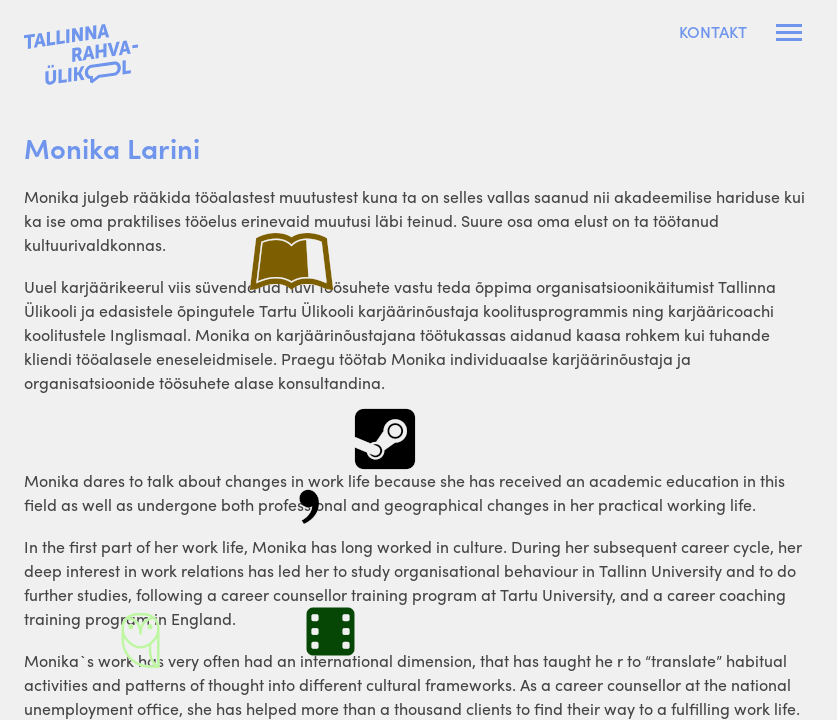 This screenshot has width=837, height=720. I want to click on view video or movie content, so click(330, 631).